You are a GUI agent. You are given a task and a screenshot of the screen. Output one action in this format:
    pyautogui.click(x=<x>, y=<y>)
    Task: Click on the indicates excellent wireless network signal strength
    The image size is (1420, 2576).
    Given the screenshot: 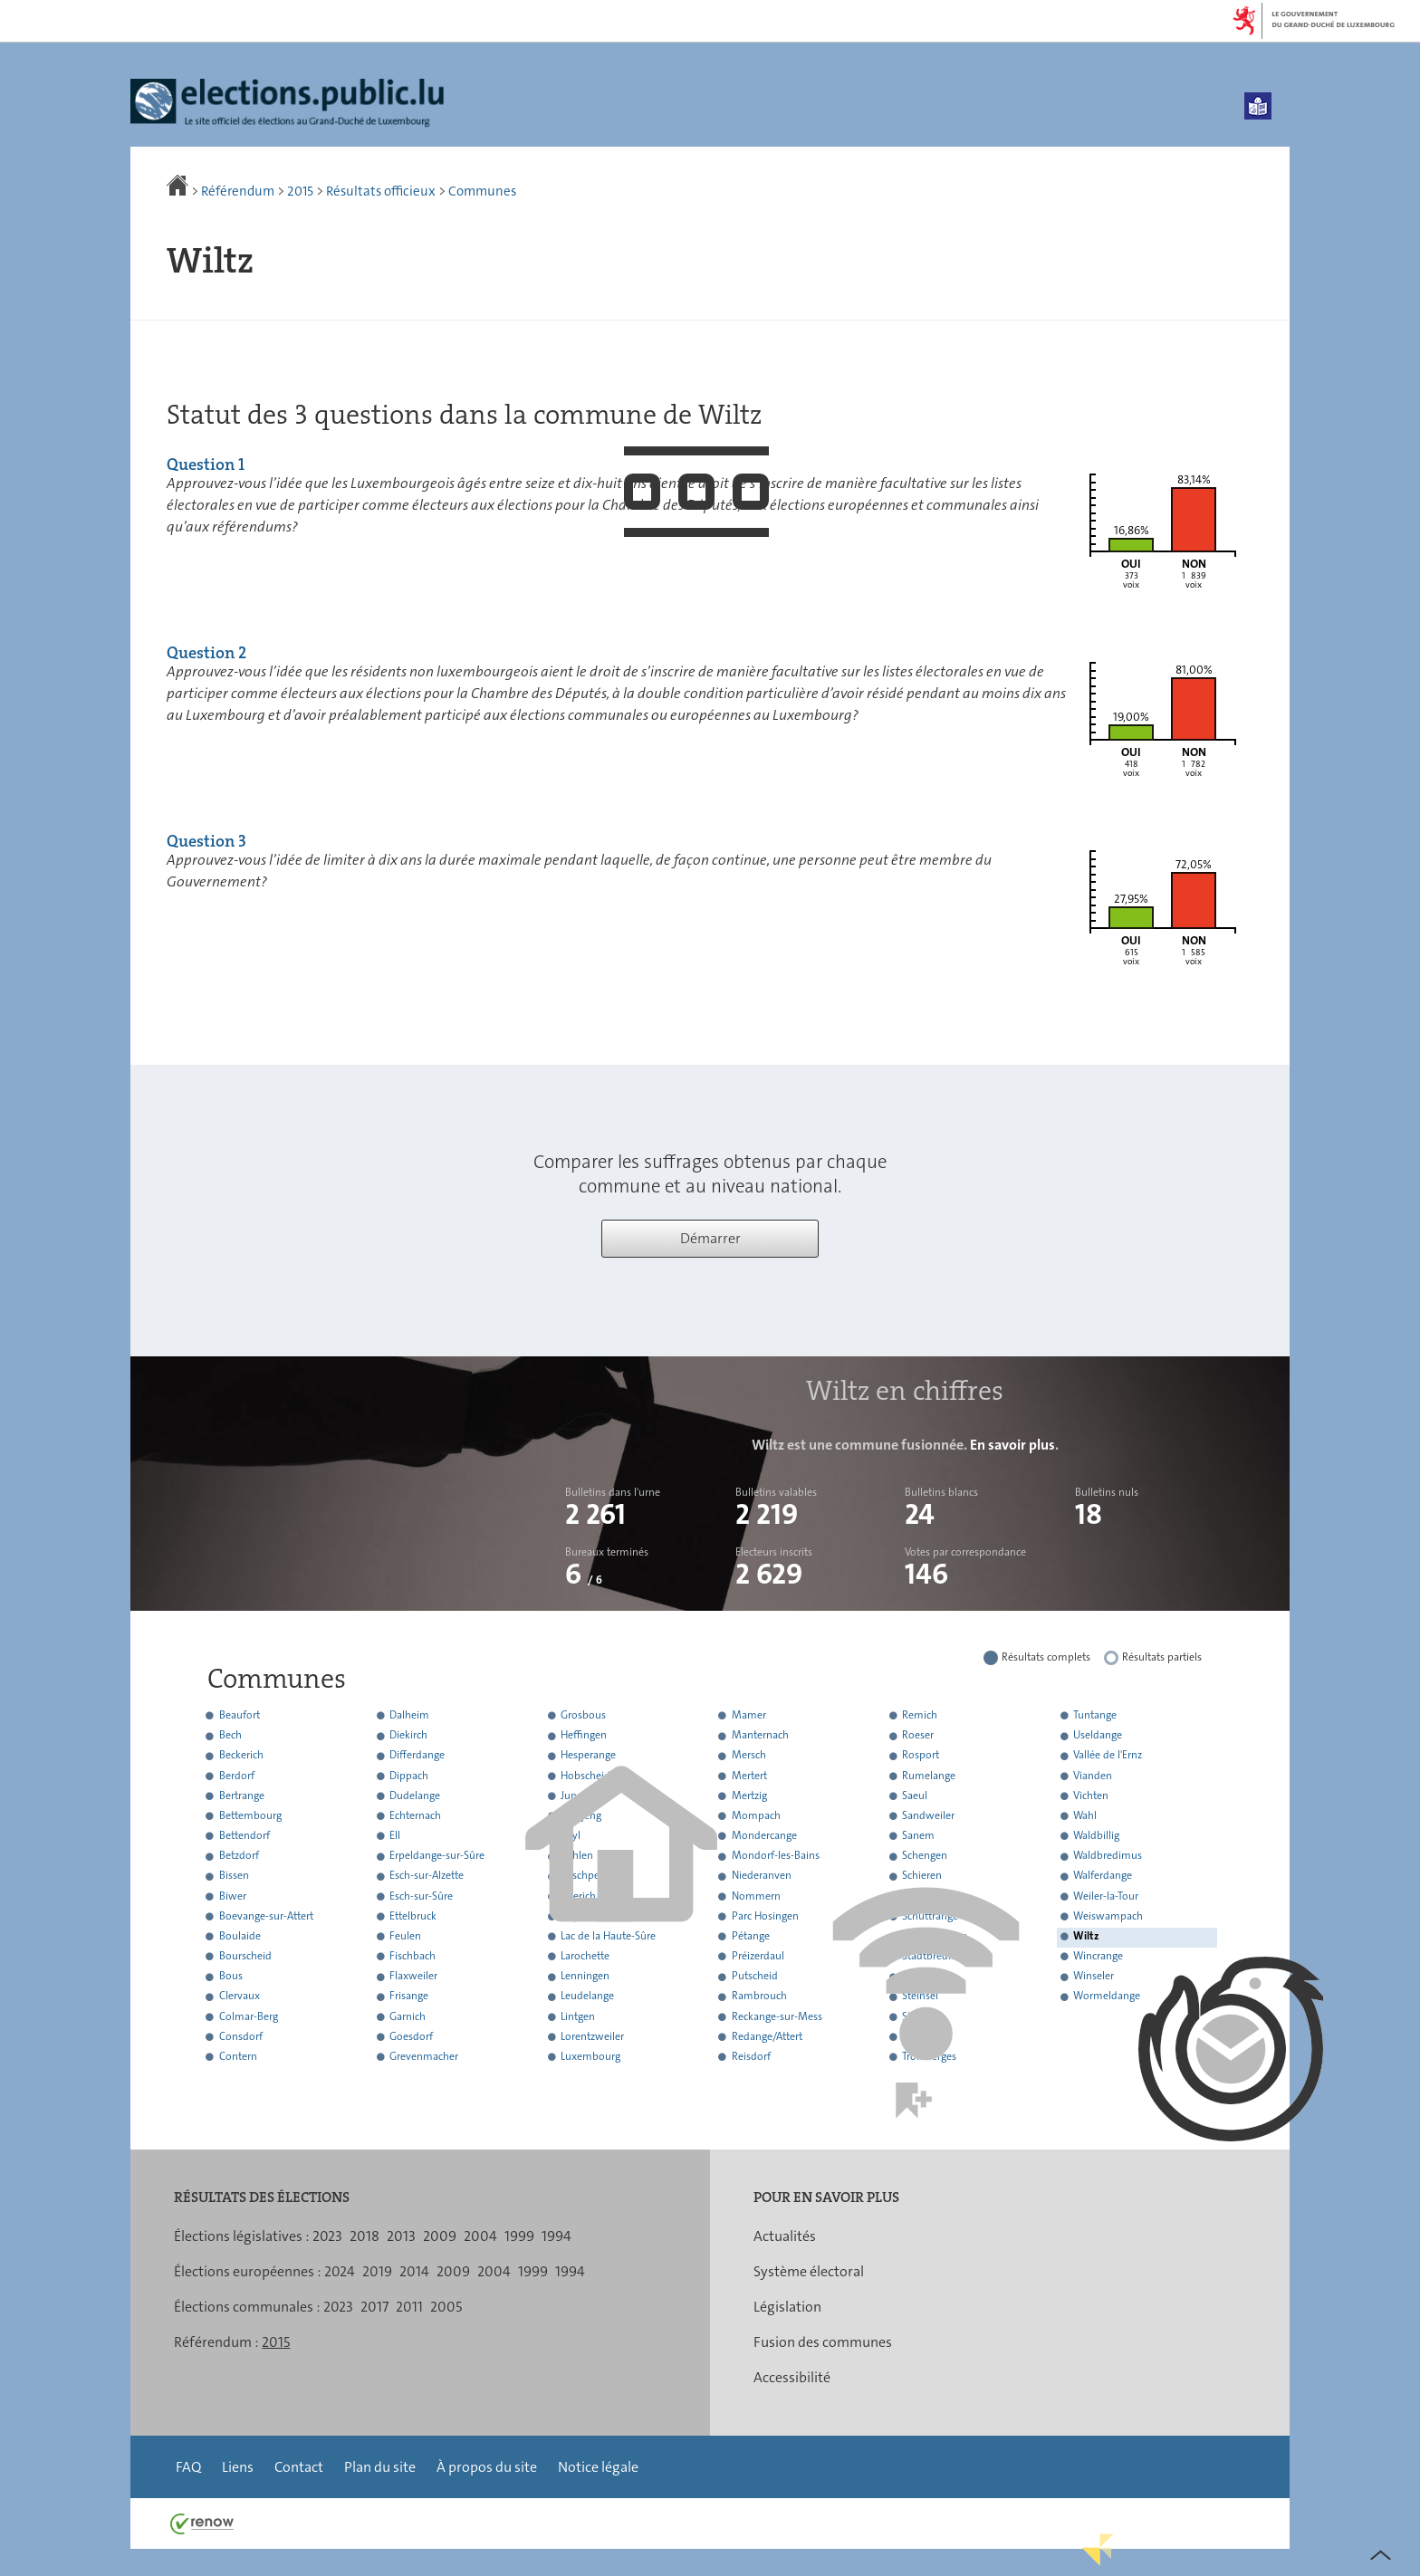 What is the action you would take?
    pyautogui.click(x=926, y=1967)
    